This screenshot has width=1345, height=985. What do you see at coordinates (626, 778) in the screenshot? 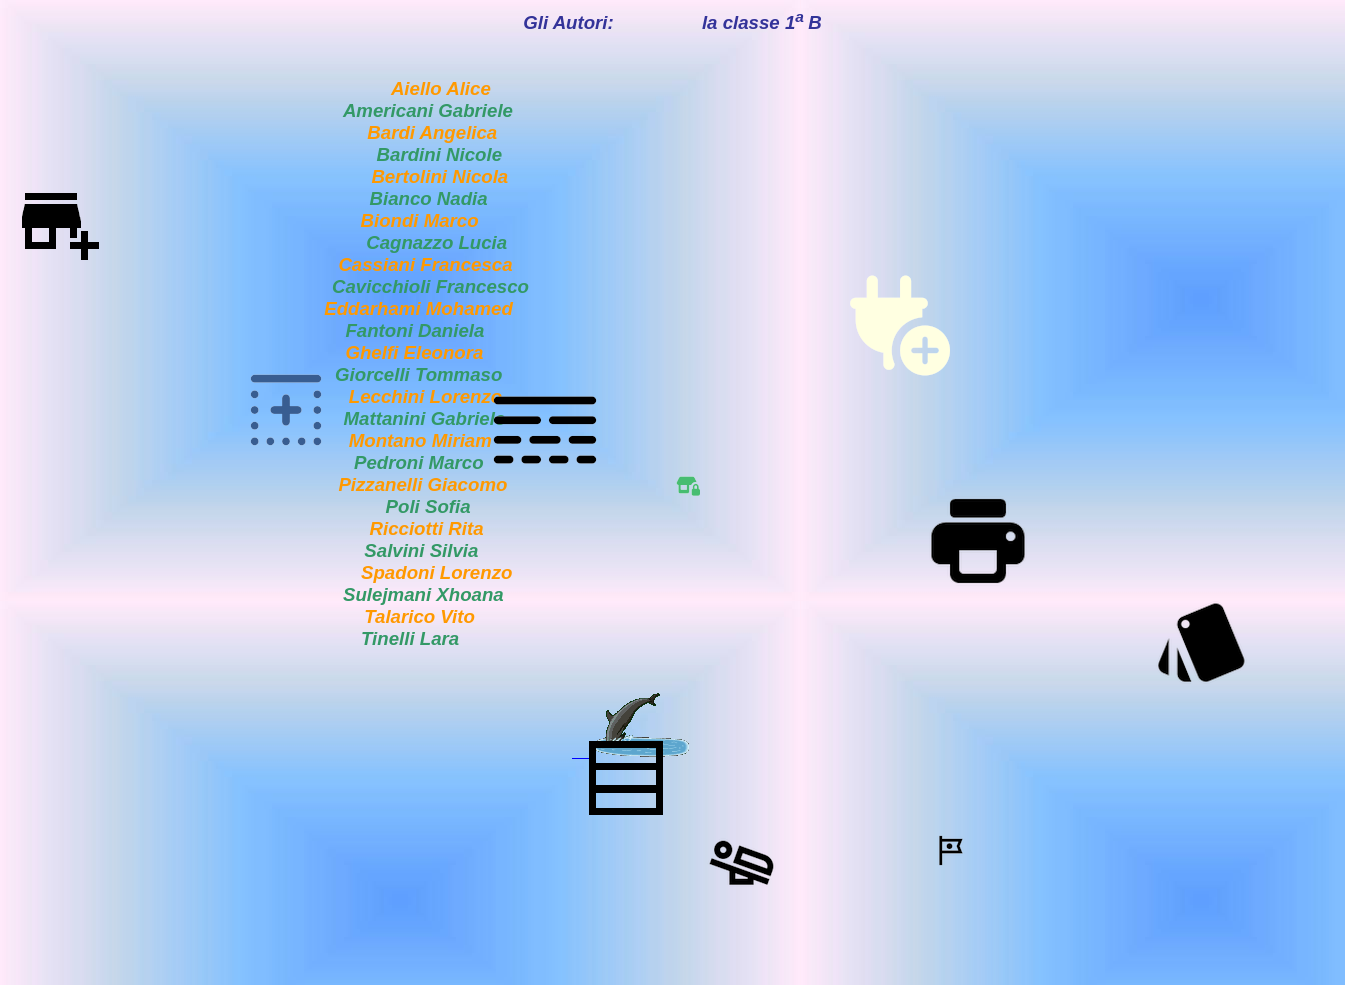
I see `view data in table row format` at bounding box center [626, 778].